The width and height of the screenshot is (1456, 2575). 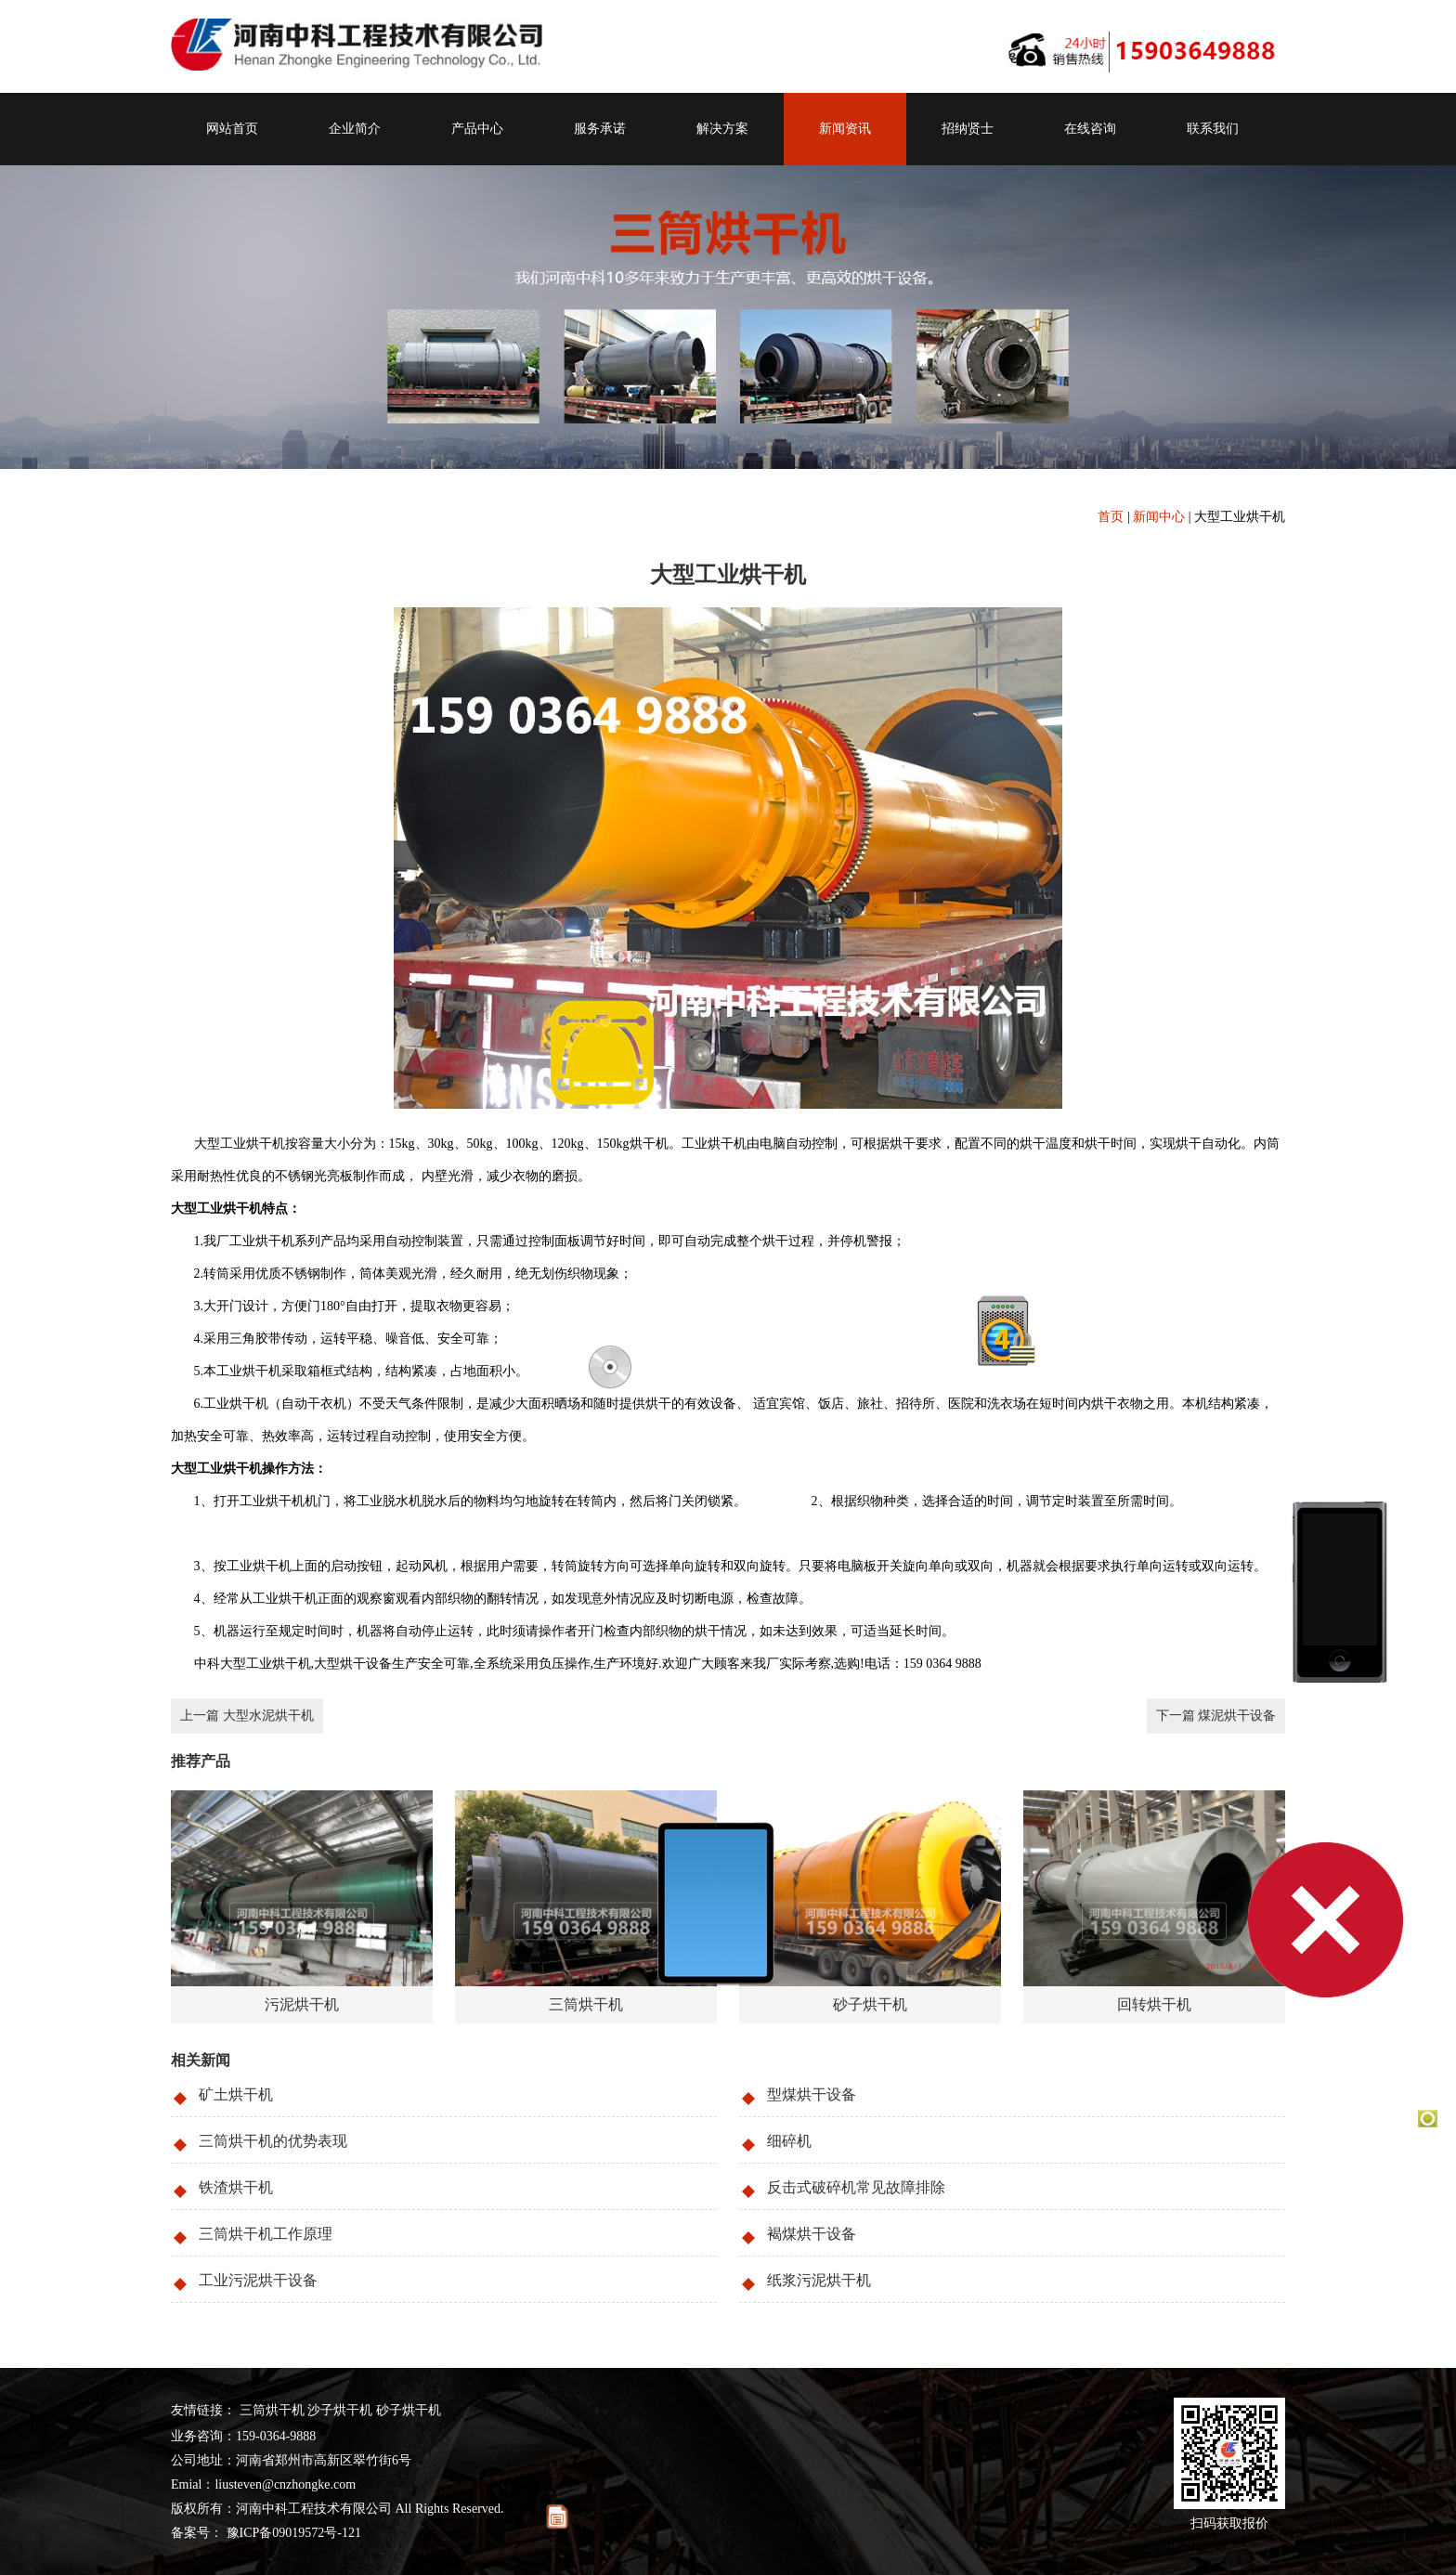 I want to click on iPad Air device icon, so click(x=716, y=1905).